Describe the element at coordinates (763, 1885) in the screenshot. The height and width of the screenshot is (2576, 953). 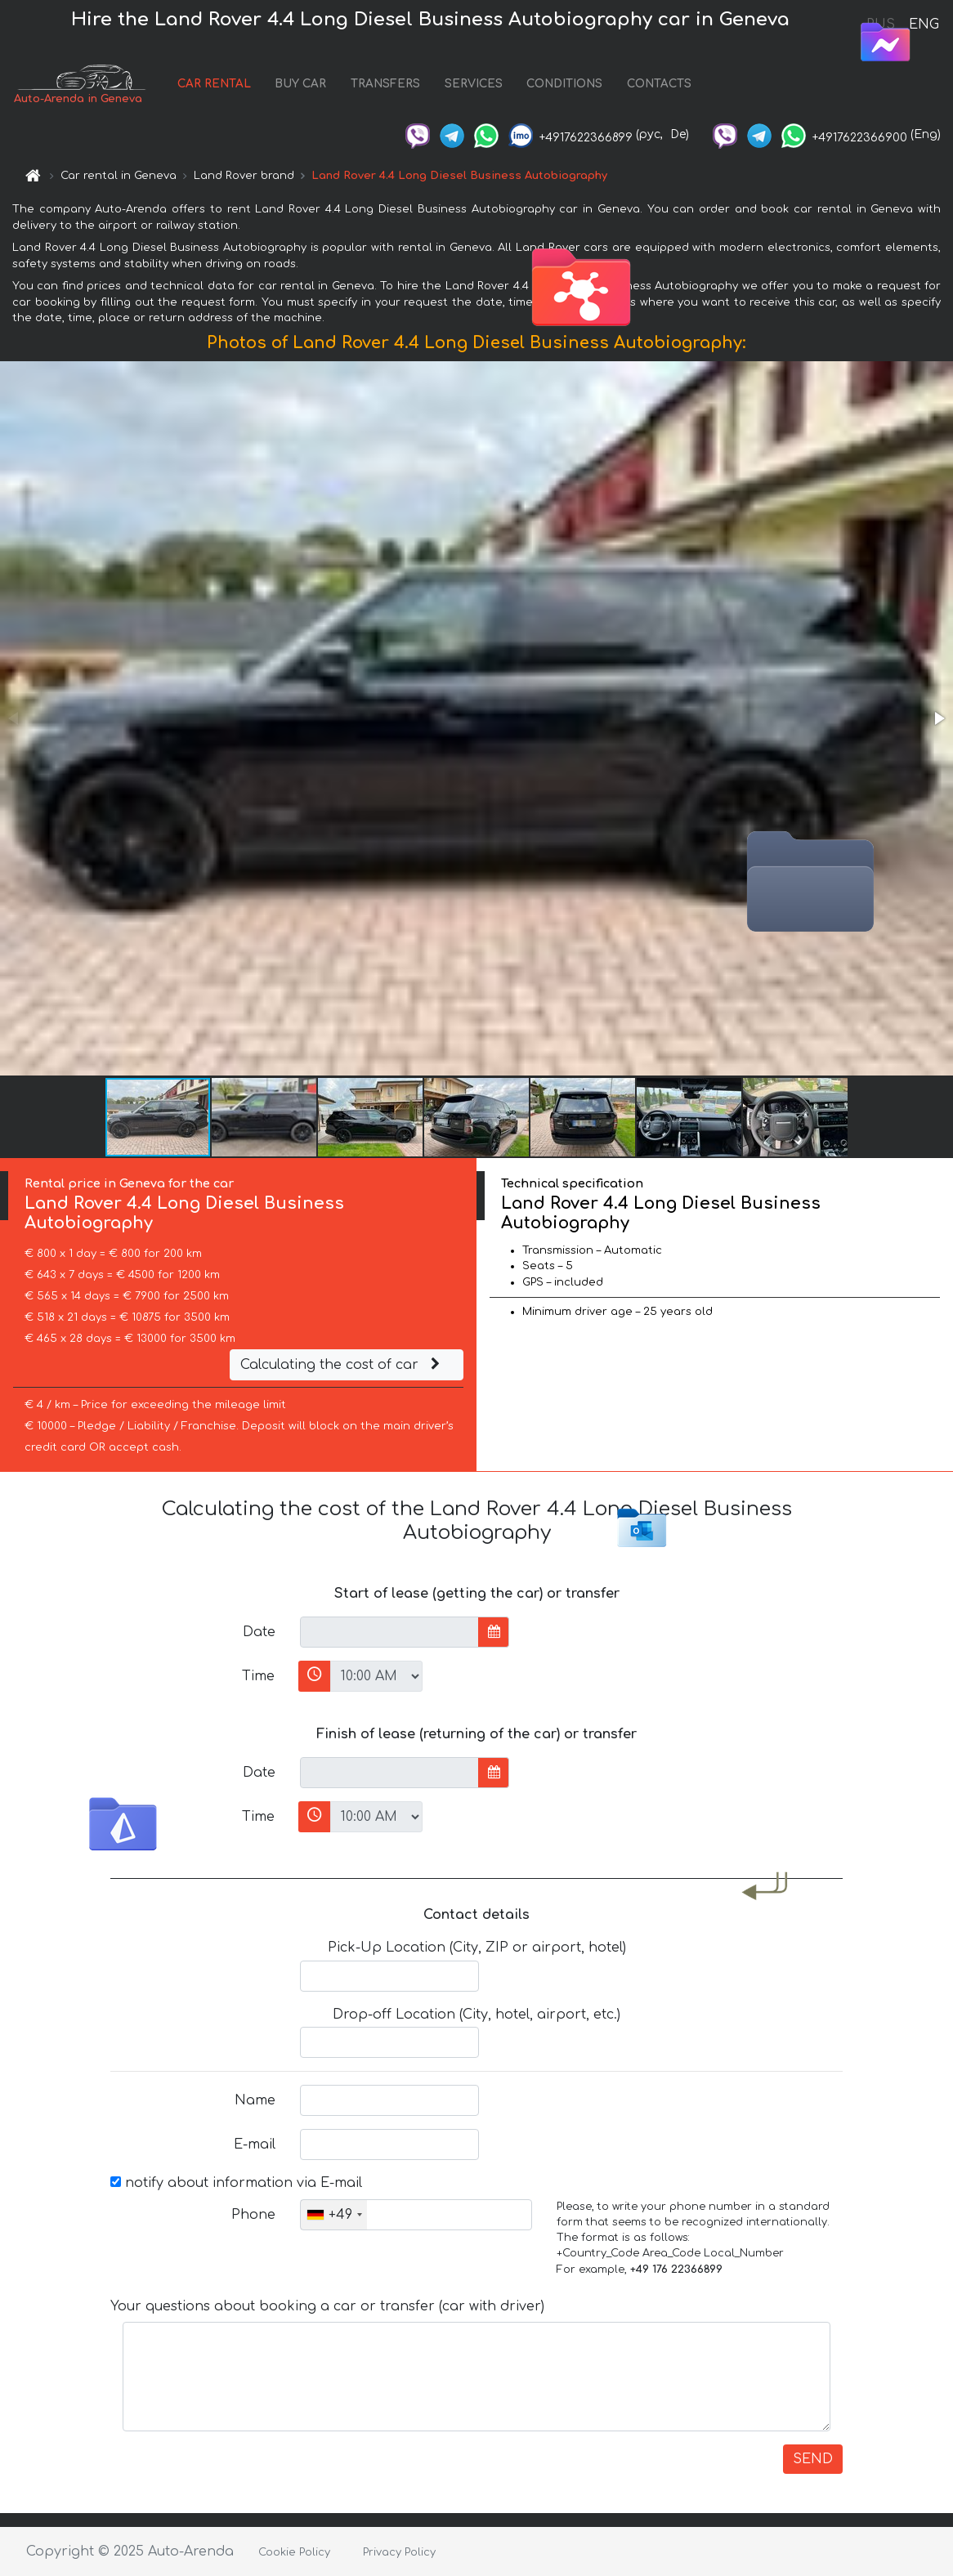
I see `reply to all recipients of an email` at that location.